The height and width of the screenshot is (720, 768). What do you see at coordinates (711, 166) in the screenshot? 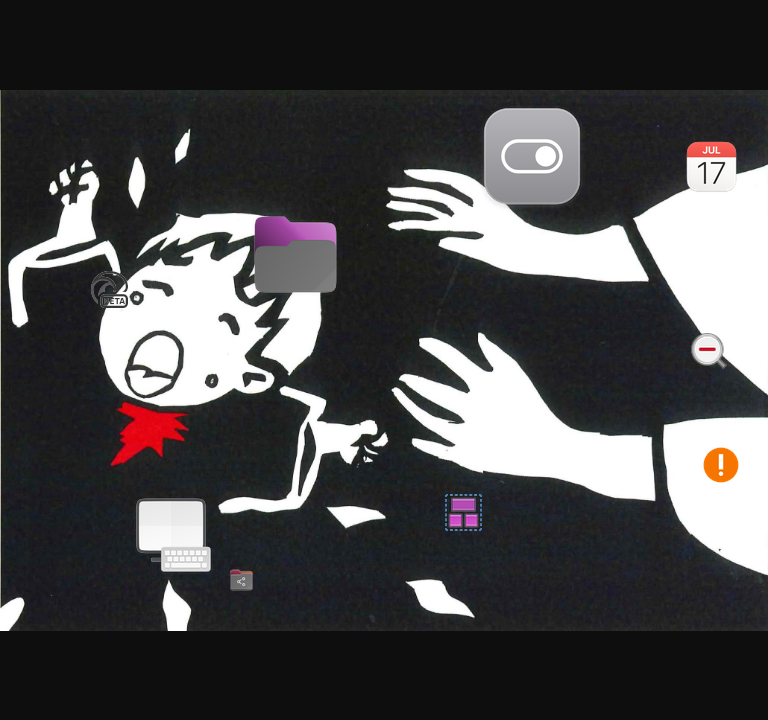
I see `view calendar events and reminders` at bounding box center [711, 166].